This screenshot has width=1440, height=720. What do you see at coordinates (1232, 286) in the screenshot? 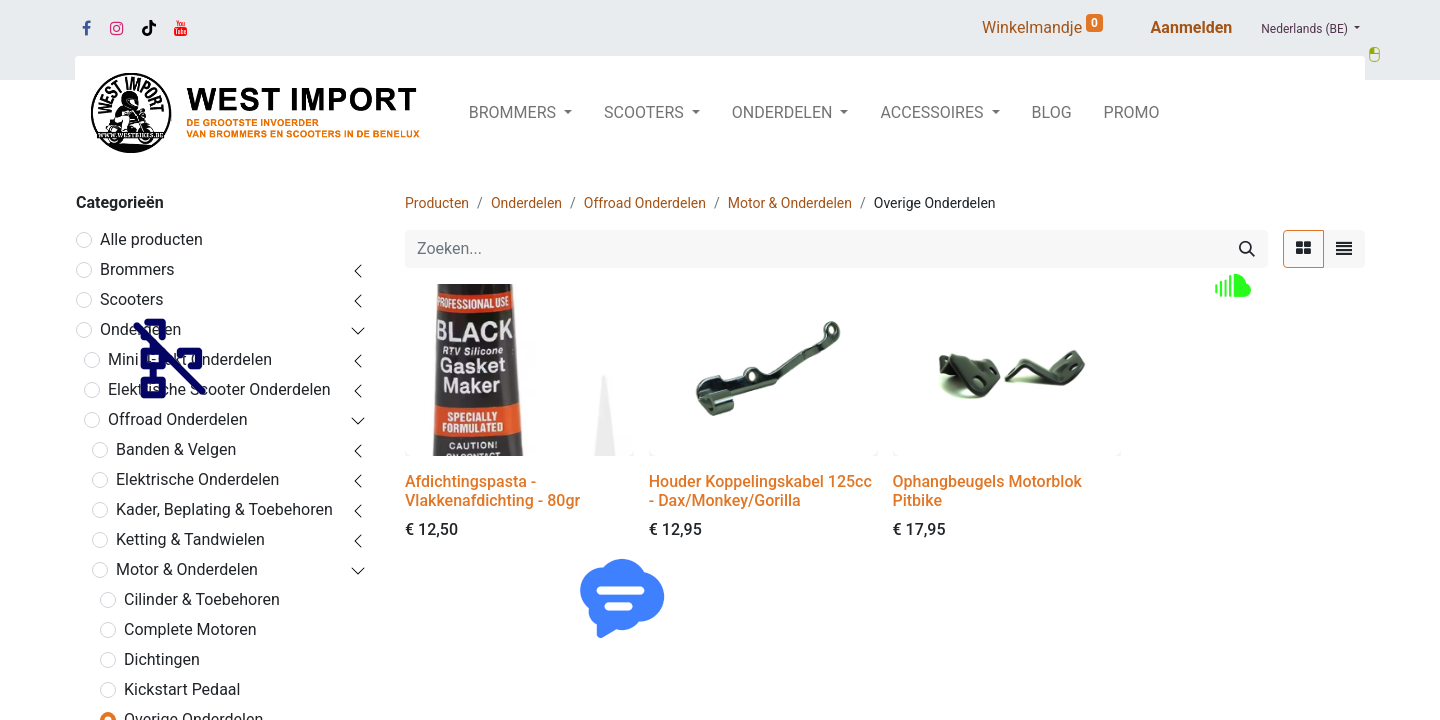
I see `open soundcloud app` at bounding box center [1232, 286].